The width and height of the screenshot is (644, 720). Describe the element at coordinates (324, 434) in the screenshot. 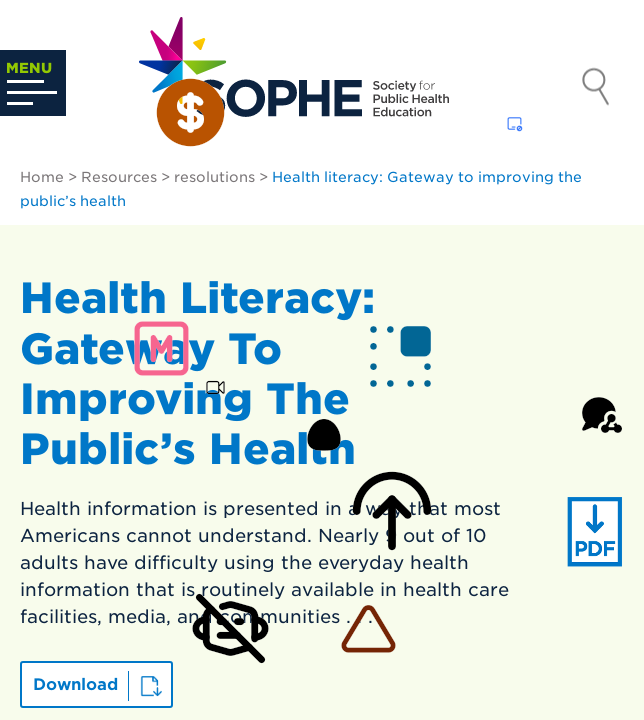

I see `decorative blob shape element` at that location.